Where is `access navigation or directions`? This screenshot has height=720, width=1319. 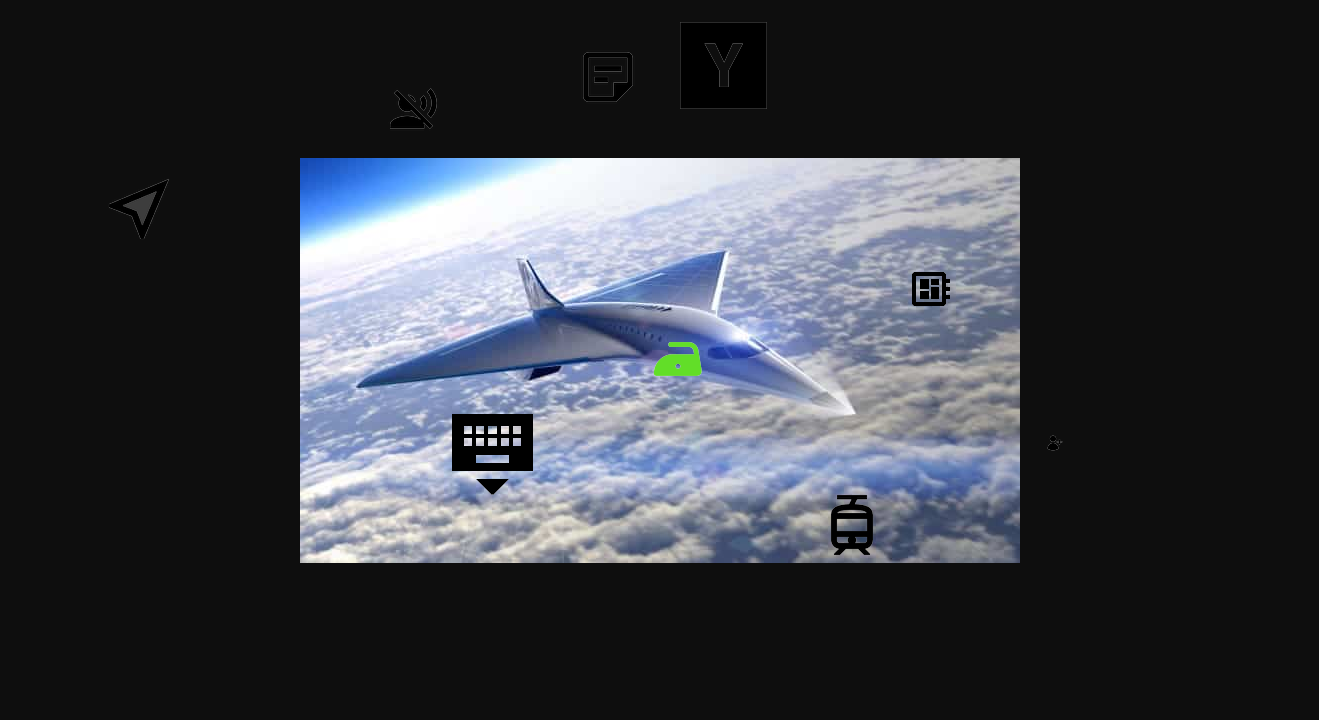
access navigation or directions is located at coordinates (139, 209).